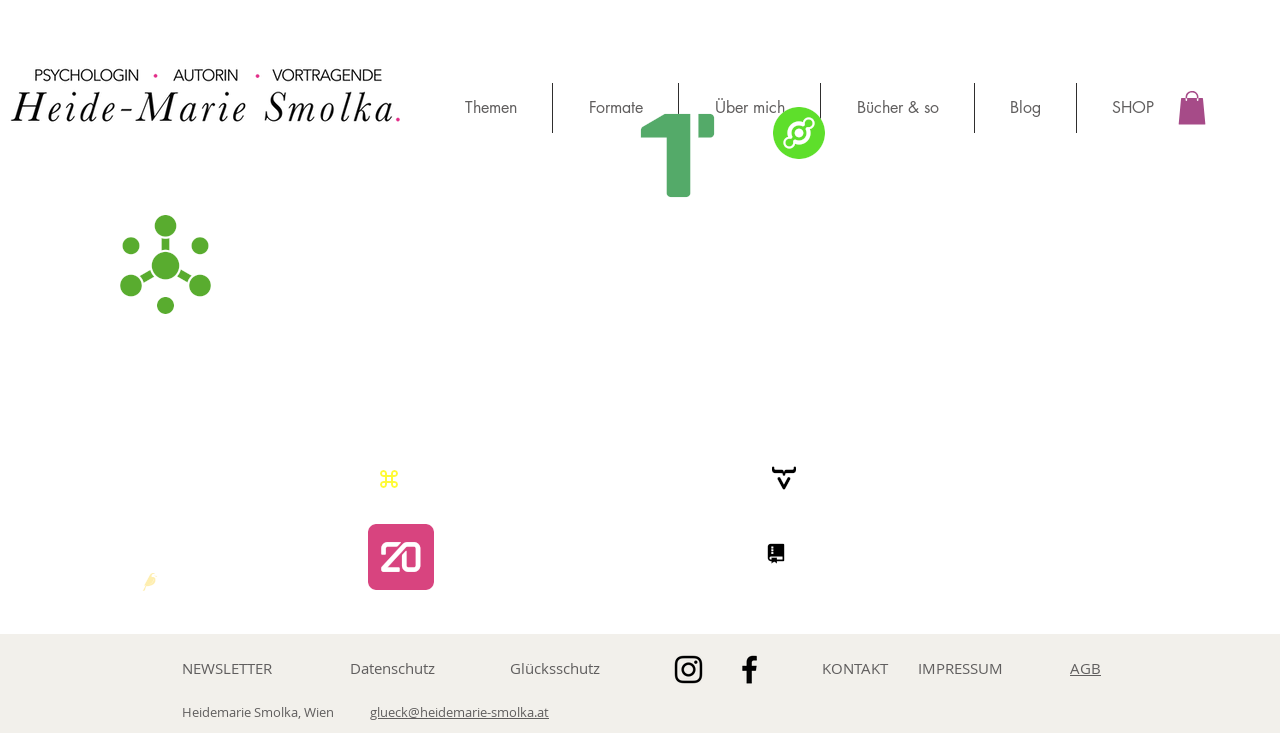  Describe the element at coordinates (784, 478) in the screenshot. I see `vaadin framework branding logo` at that location.